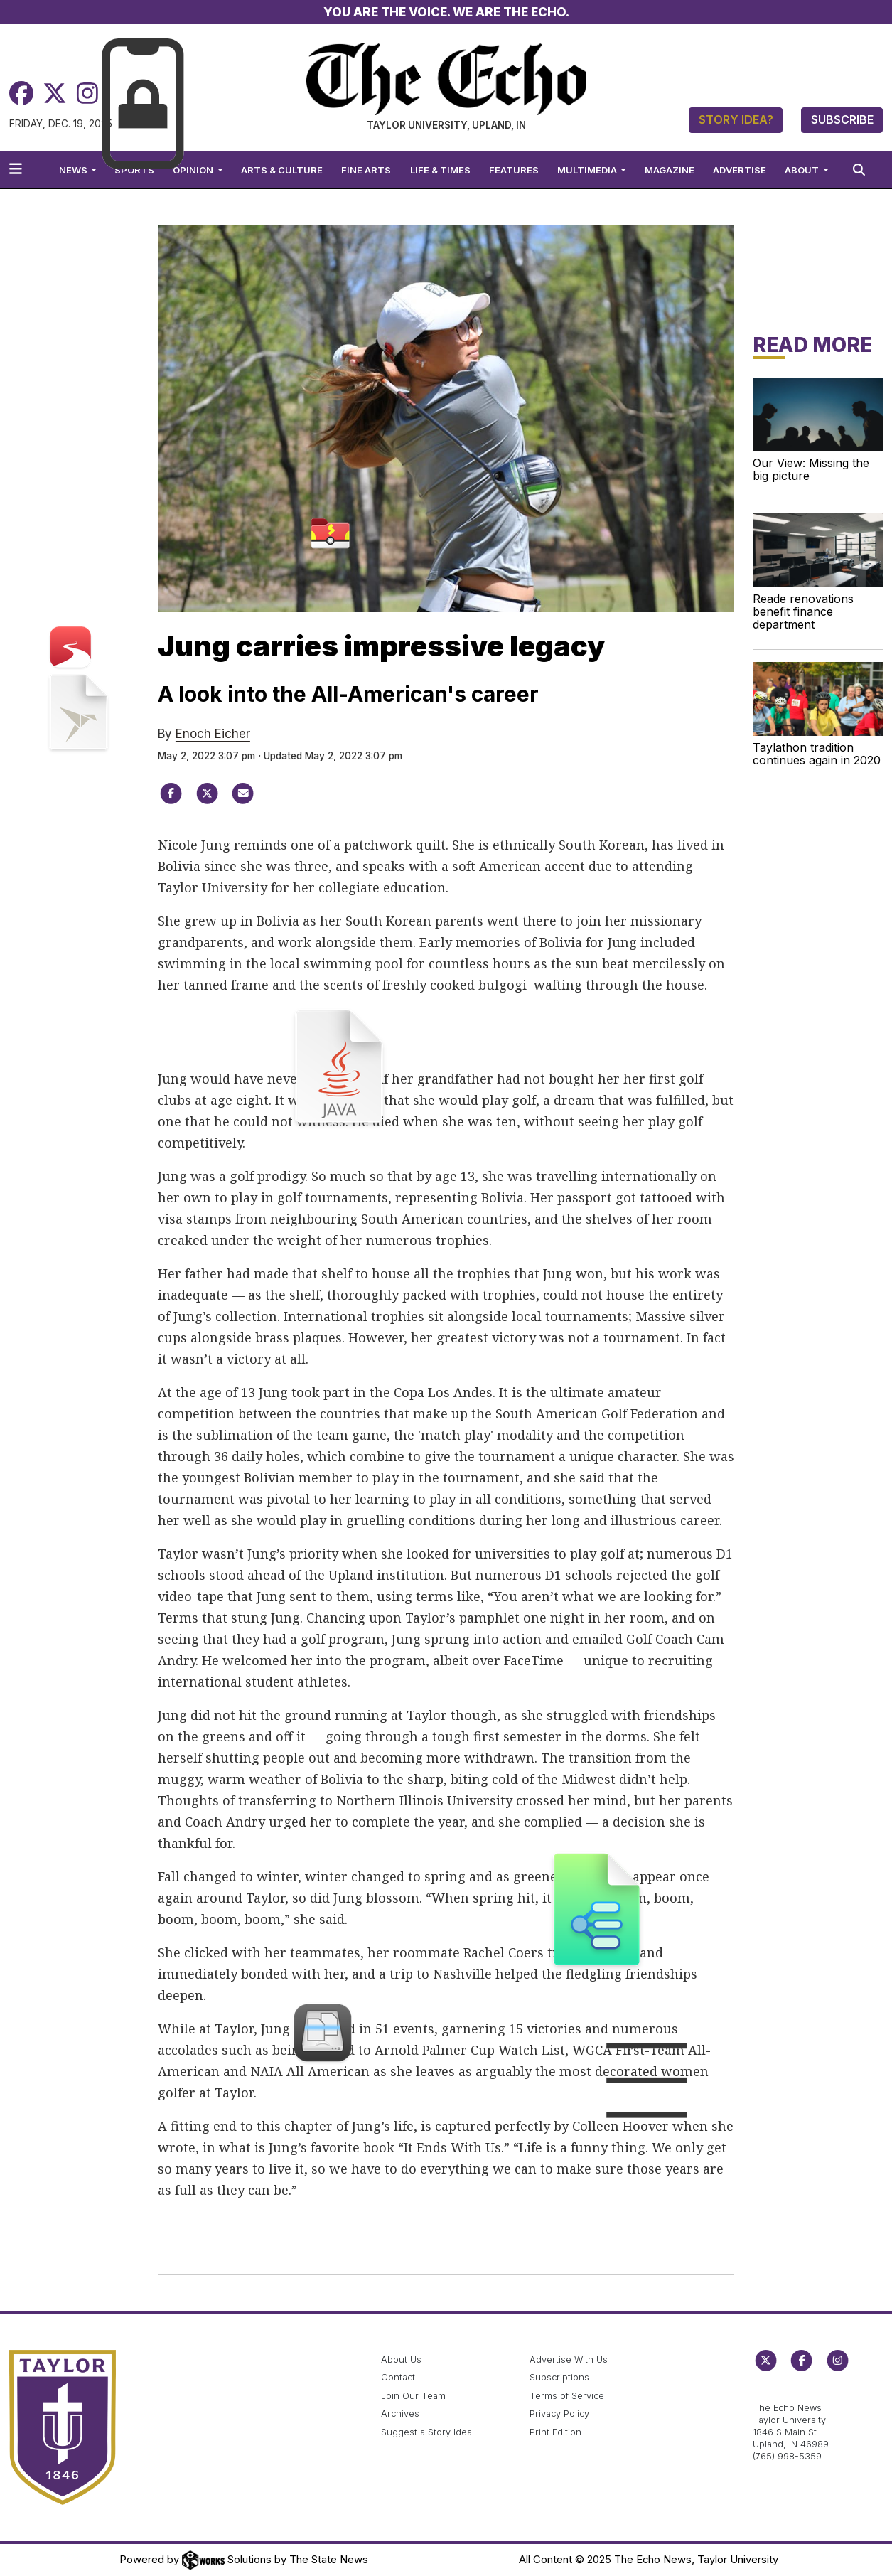 The width and height of the screenshot is (892, 2576). Describe the element at coordinates (70, 647) in the screenshot. I see `open tutanota secure email app` at that location.